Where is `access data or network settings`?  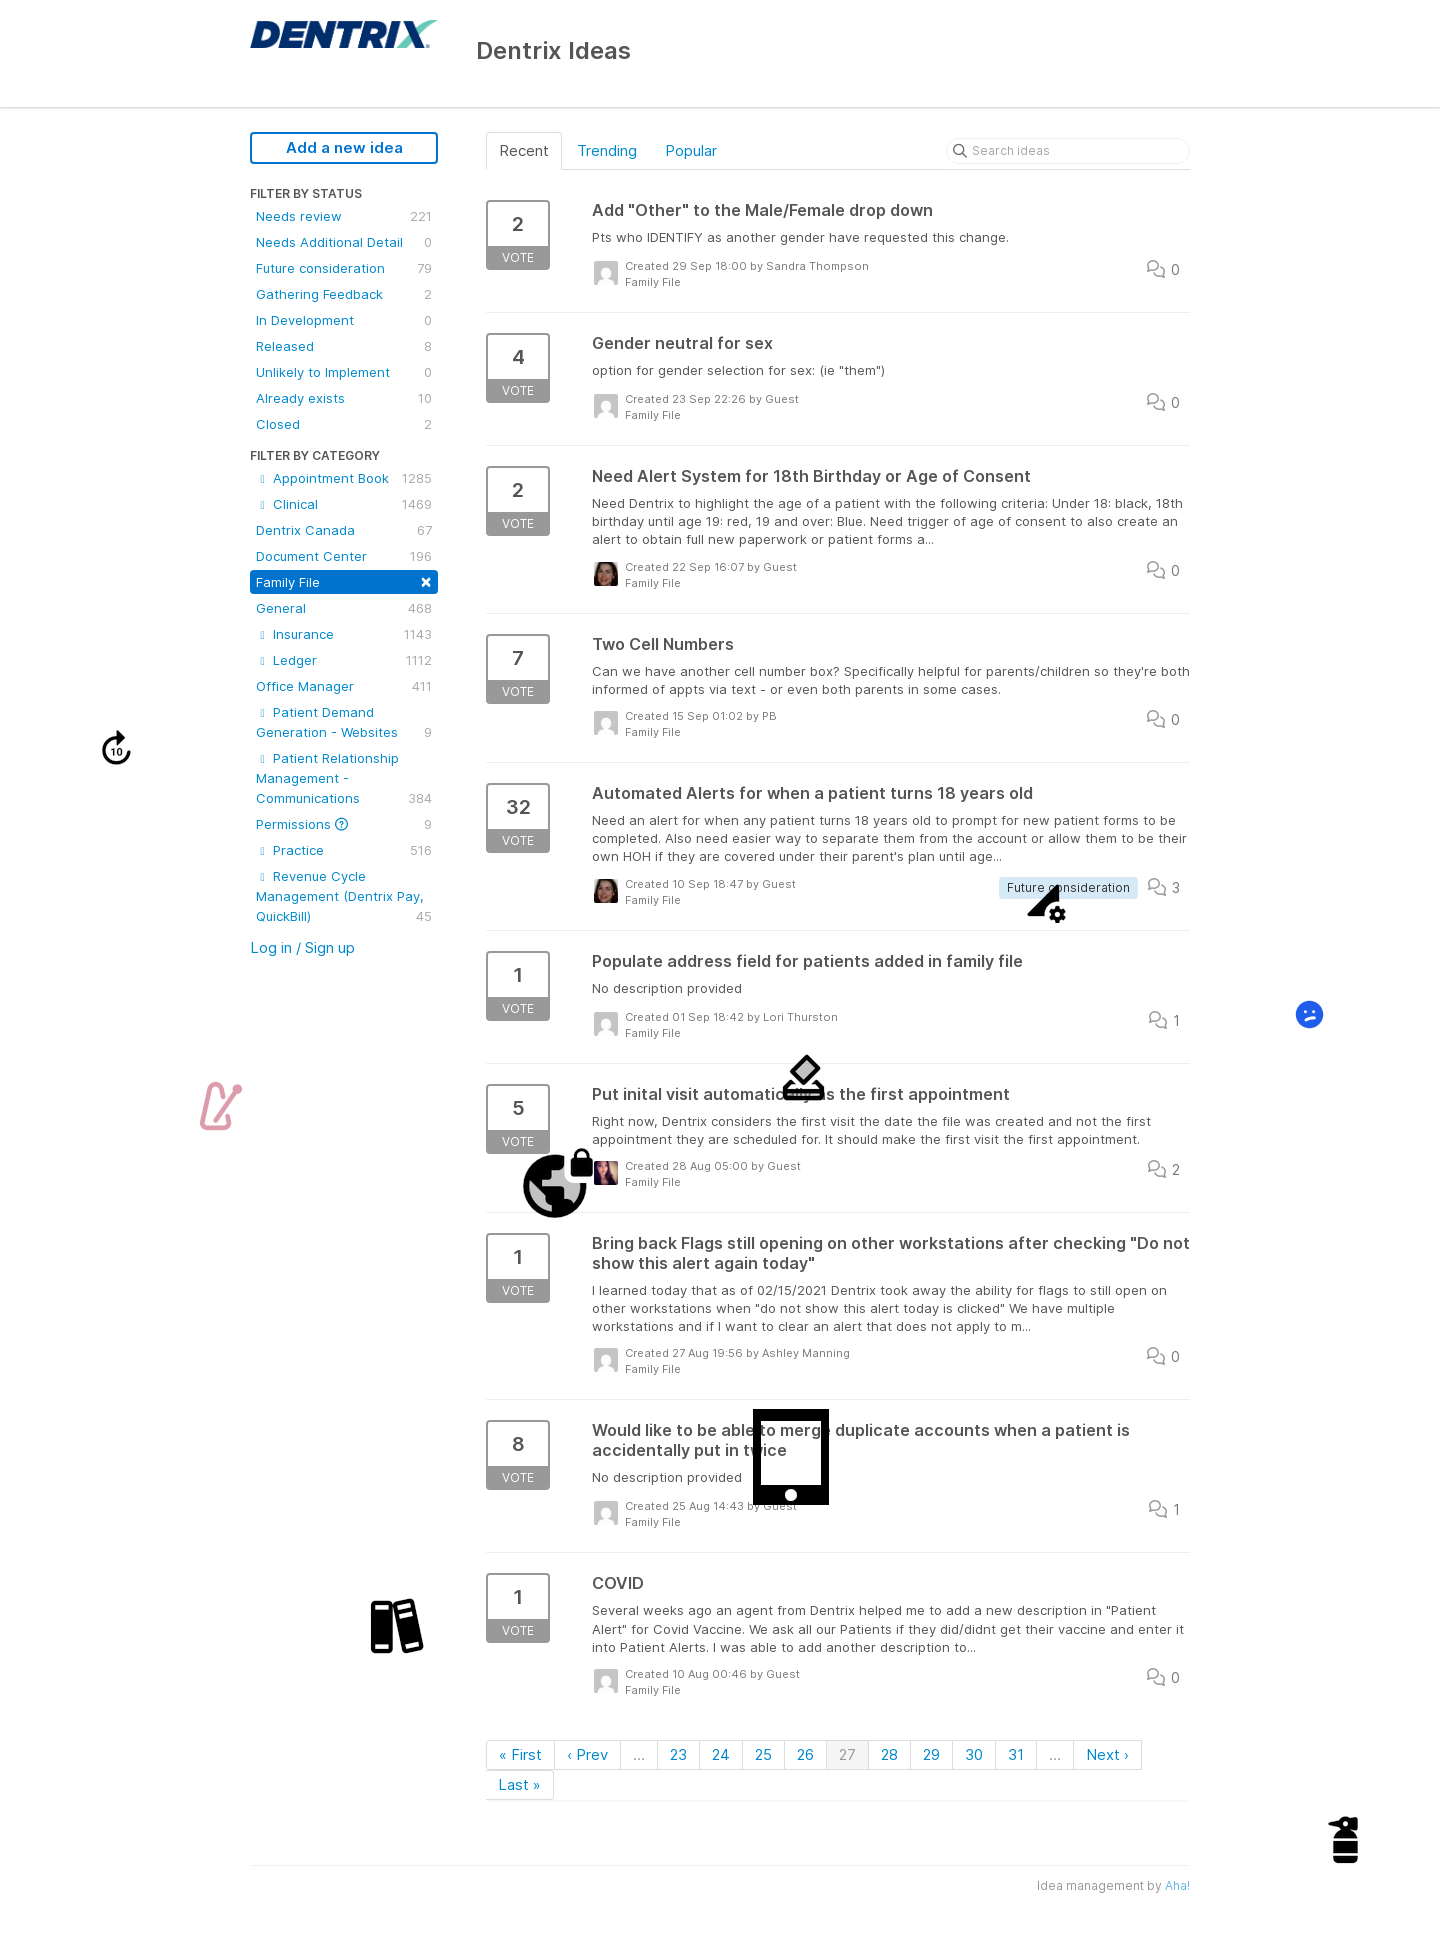
access data or network settings is located at coordinates (1045, 902).